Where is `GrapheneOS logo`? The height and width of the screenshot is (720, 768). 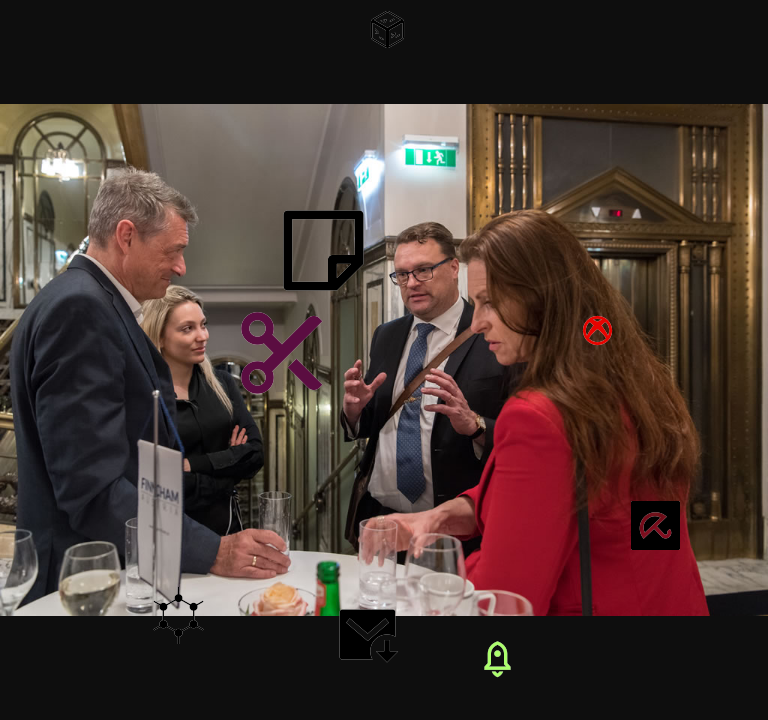
GrapheneOS logo is located at coordinates (178, 615).